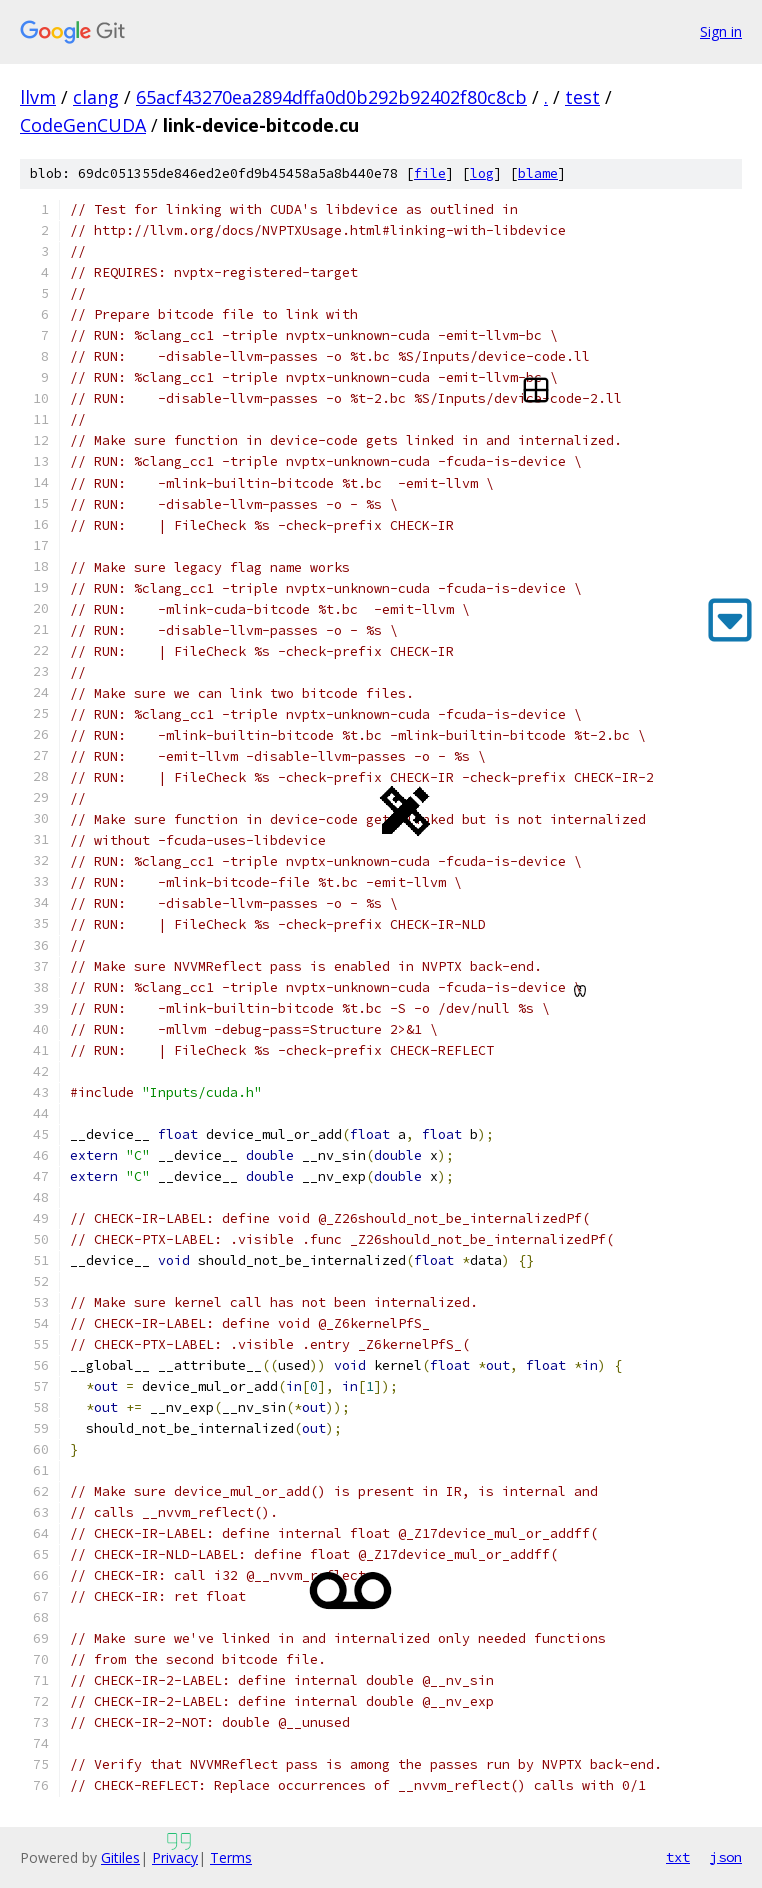  Describe the element at coordinates (350, 1590) in the screenshot. I see `access voicemail messages` at that location.